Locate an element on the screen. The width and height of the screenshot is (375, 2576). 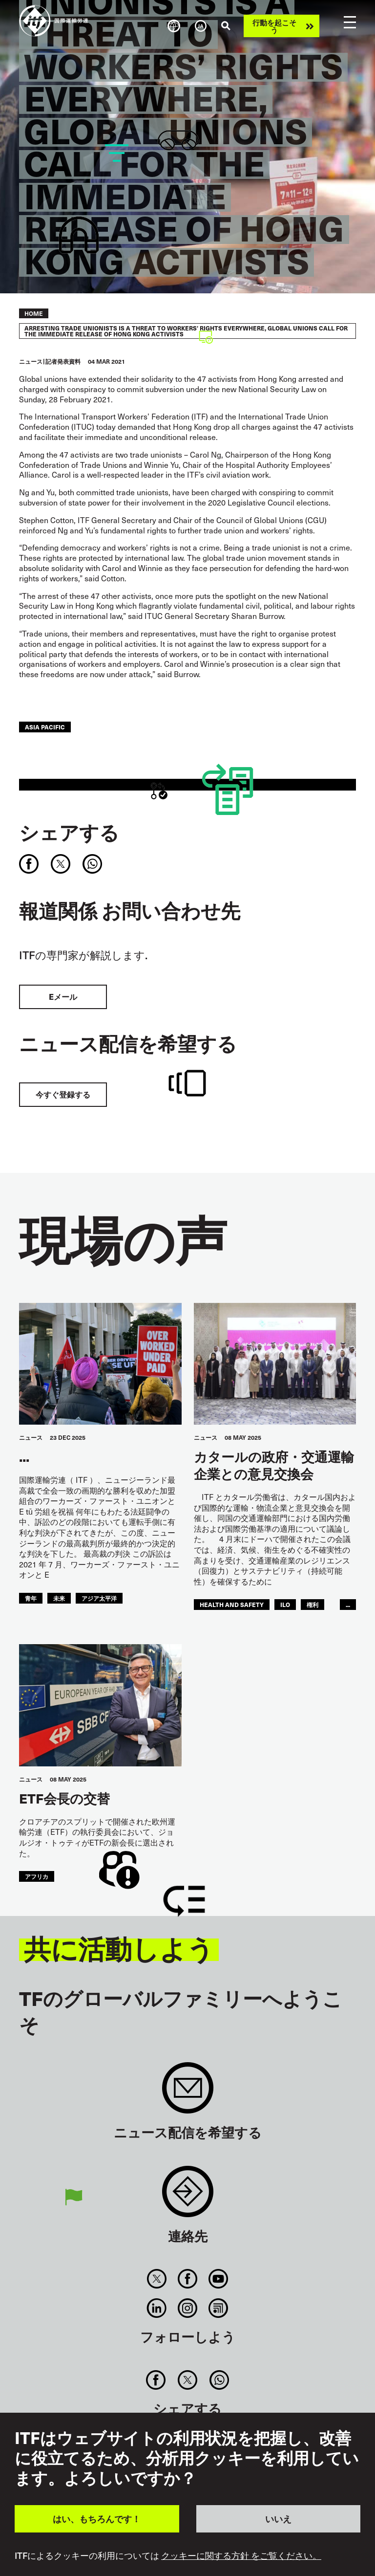
access virtual reality or immersive mode is located at coordinates (178, 140).